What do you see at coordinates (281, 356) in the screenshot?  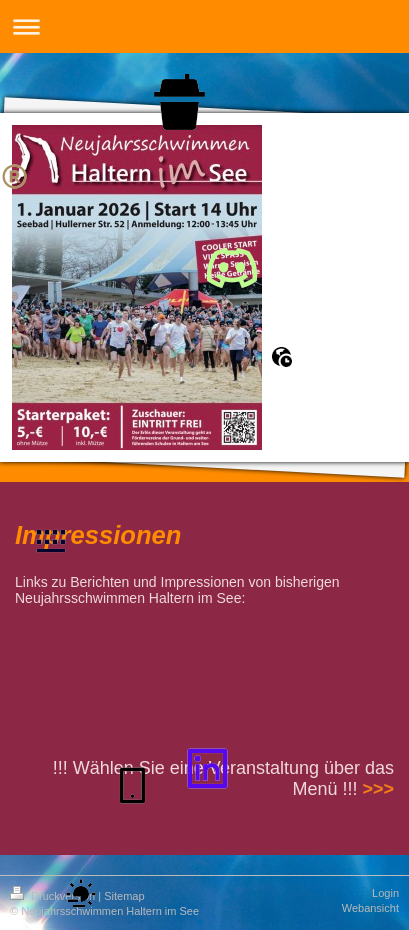 I see `view or set time zone settings` at bounding box center [281, 356].